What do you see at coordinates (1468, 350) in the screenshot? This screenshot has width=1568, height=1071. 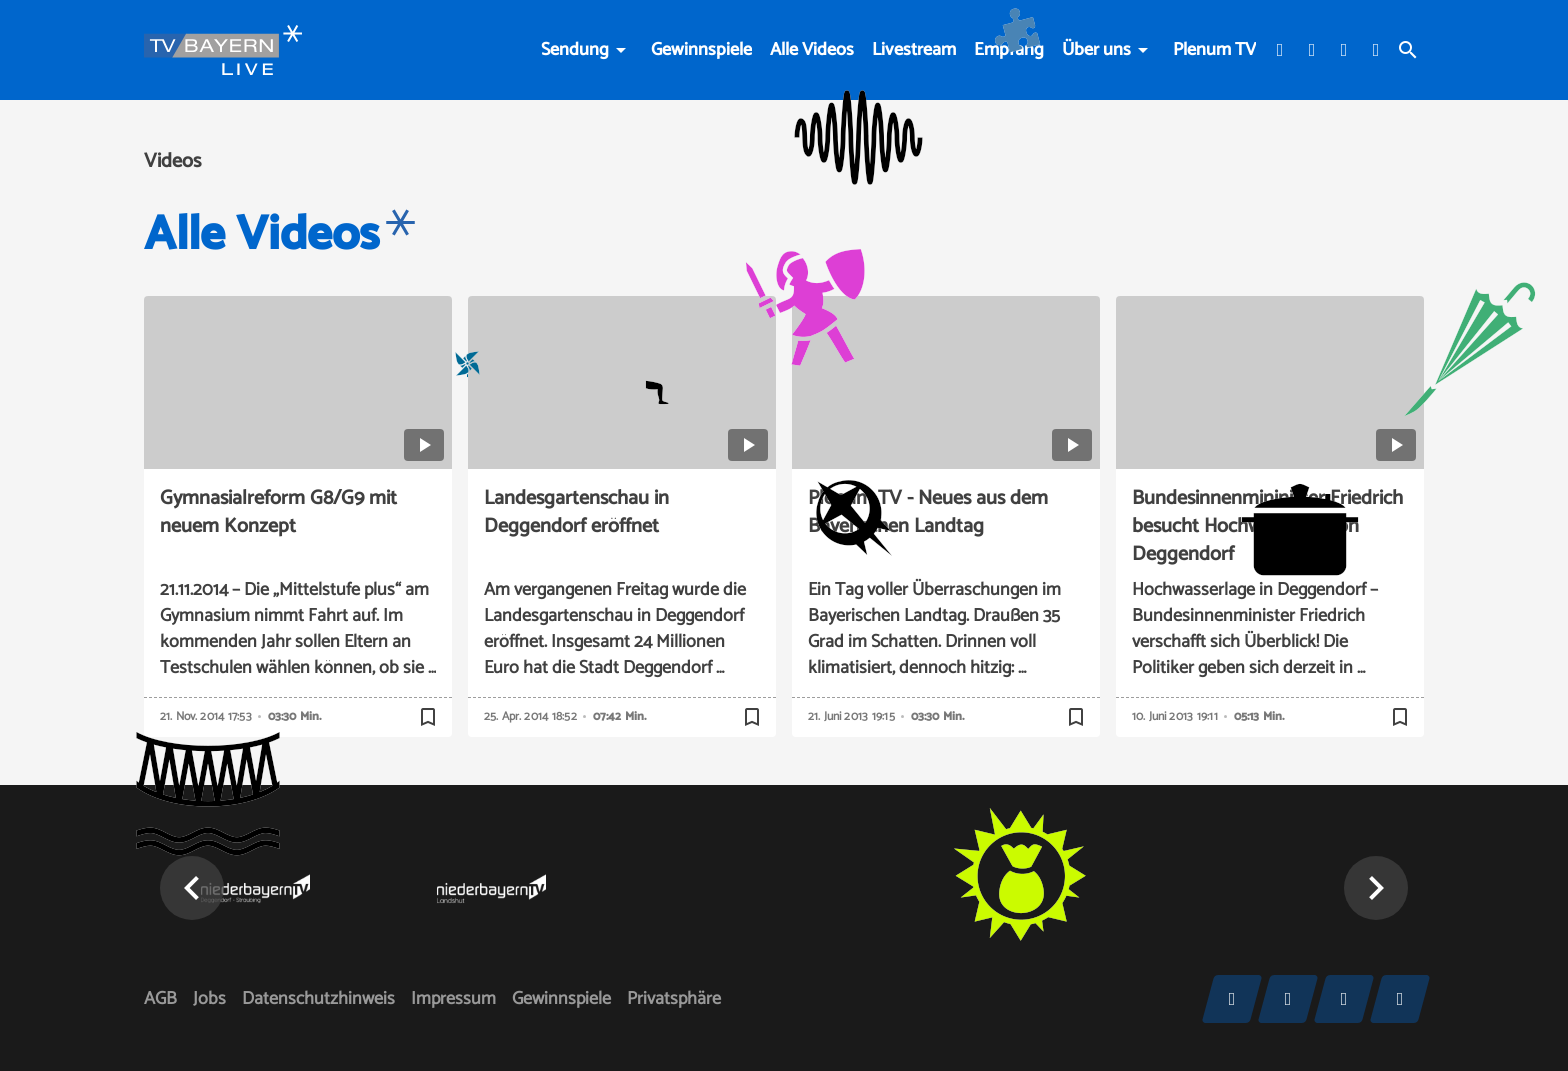 I see `select umbrella bayonet weapon in game inventory` at bounding box center [1468, 350].